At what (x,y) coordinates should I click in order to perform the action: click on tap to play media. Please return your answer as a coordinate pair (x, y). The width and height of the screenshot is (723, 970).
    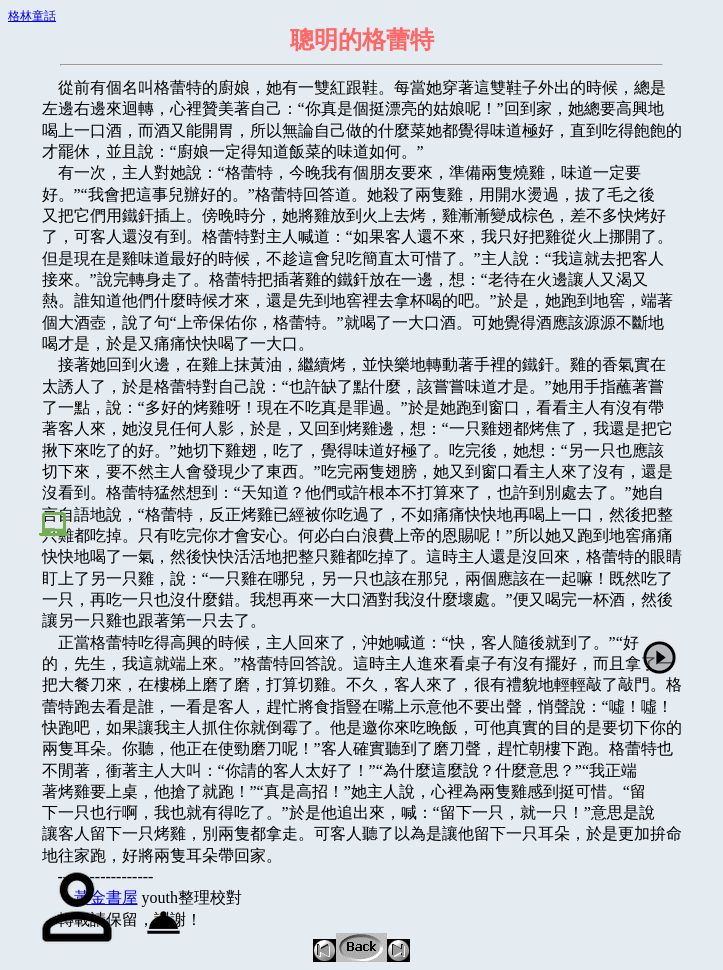
    Looking at the image, I should click on (659, 657).